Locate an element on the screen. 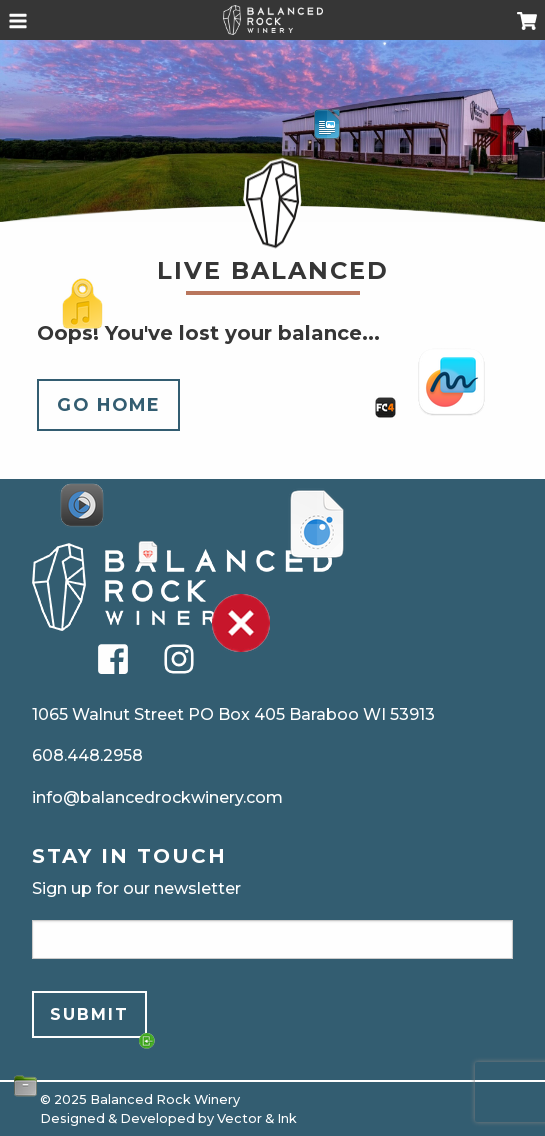  a ruby programming language source file is located at coordinates (148, 552).